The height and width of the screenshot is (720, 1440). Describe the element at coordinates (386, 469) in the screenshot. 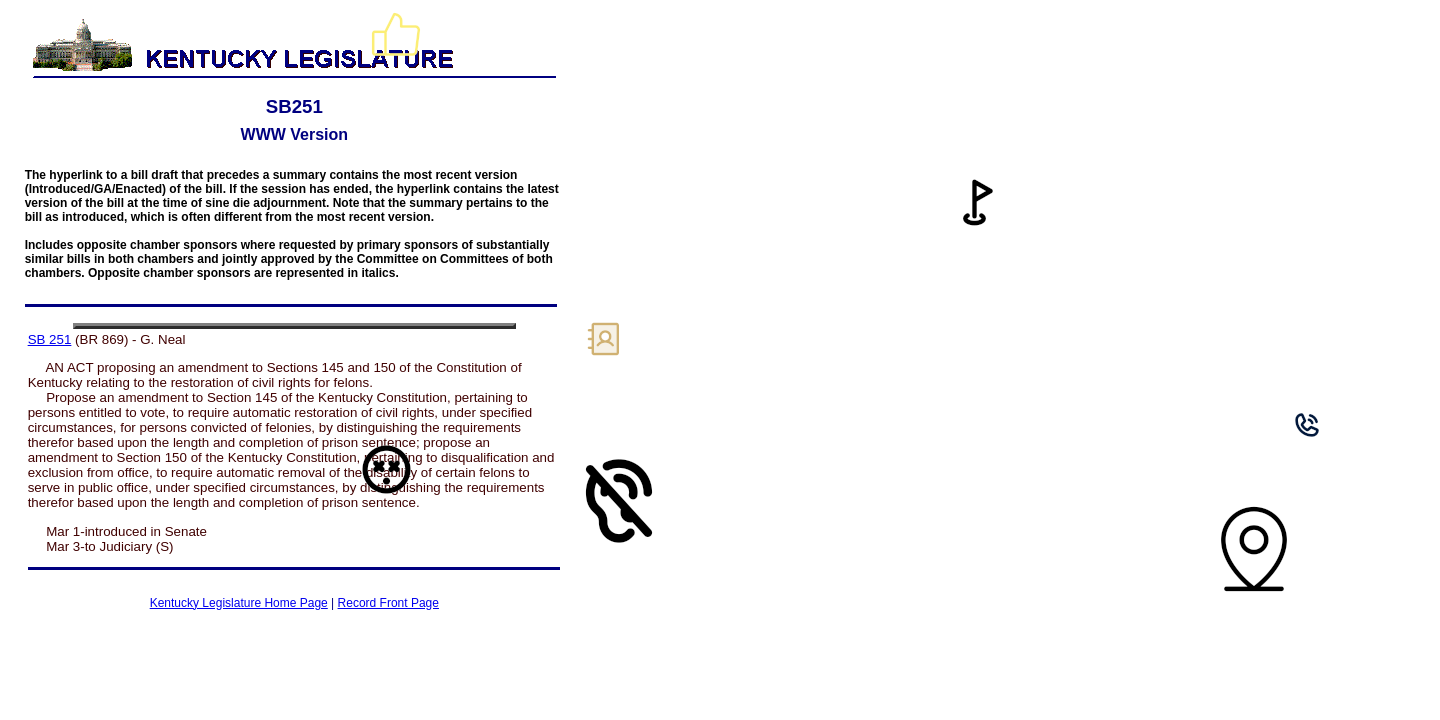

I see `indicates an error or failed action` at that location.